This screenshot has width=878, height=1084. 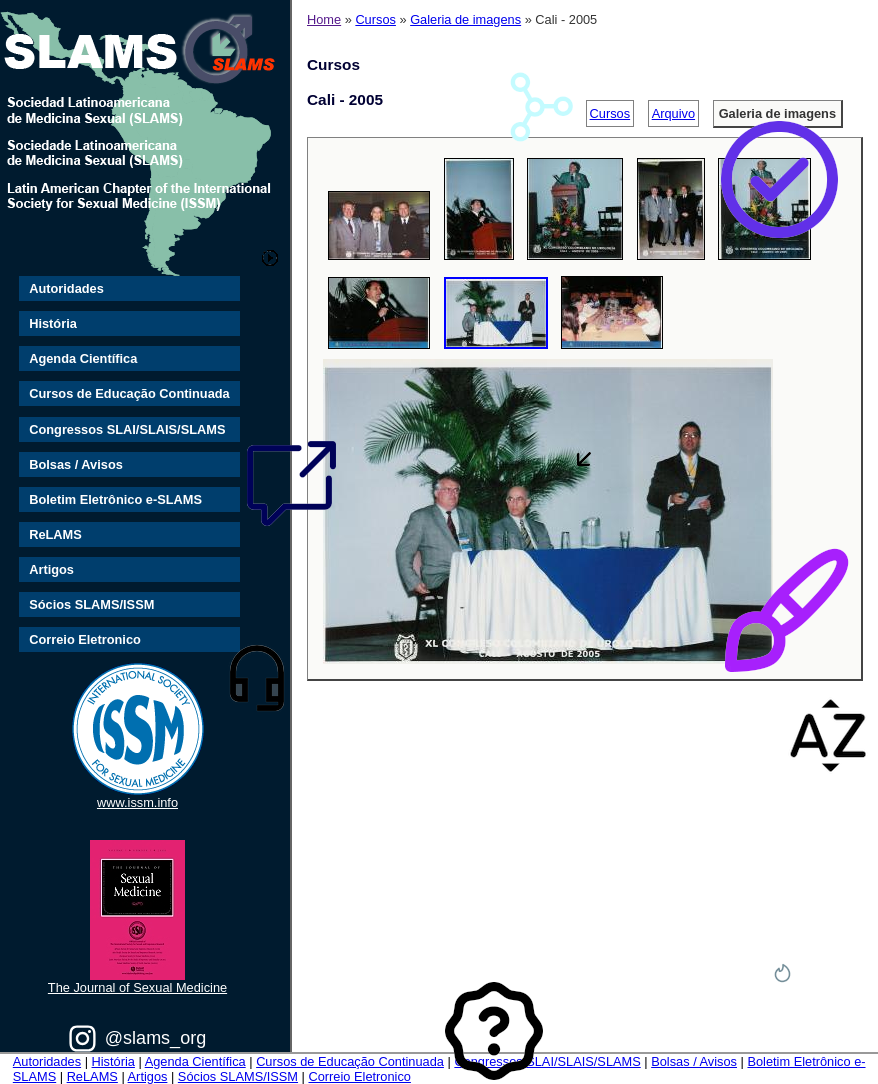 What do you see at coordinates (782, 973) in the screenshot?
I see `open tinder dating app` at bounding box center [782, 973].